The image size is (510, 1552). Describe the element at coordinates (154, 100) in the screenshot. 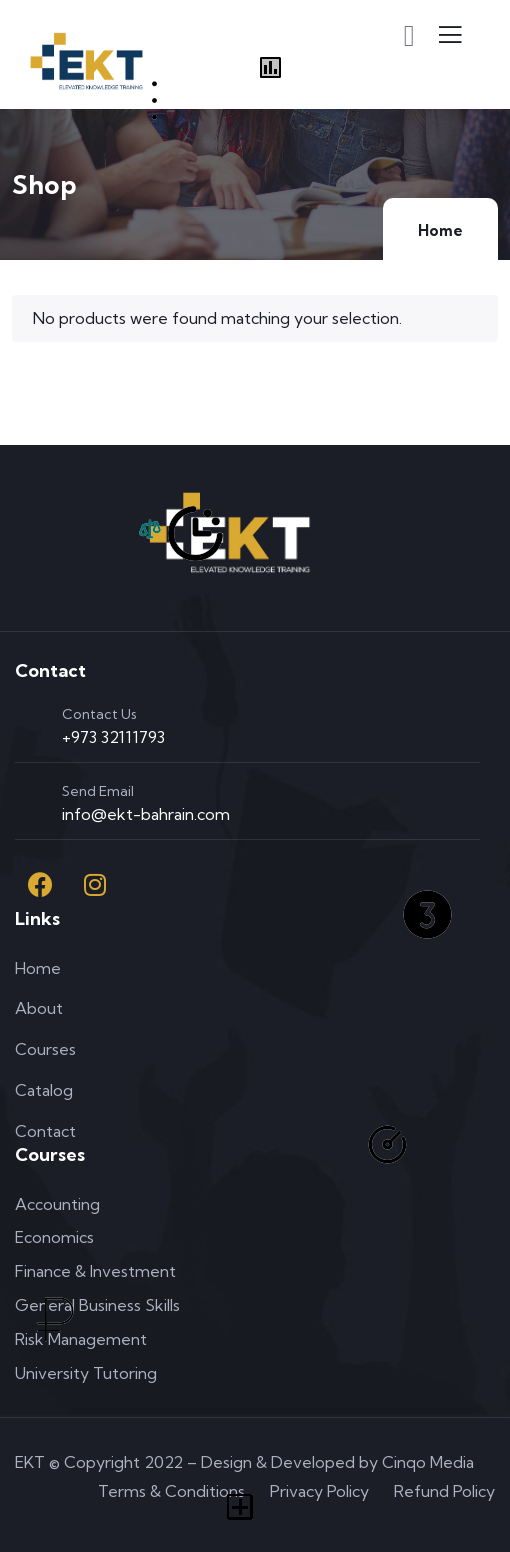

I see `open more options menu` at that location.